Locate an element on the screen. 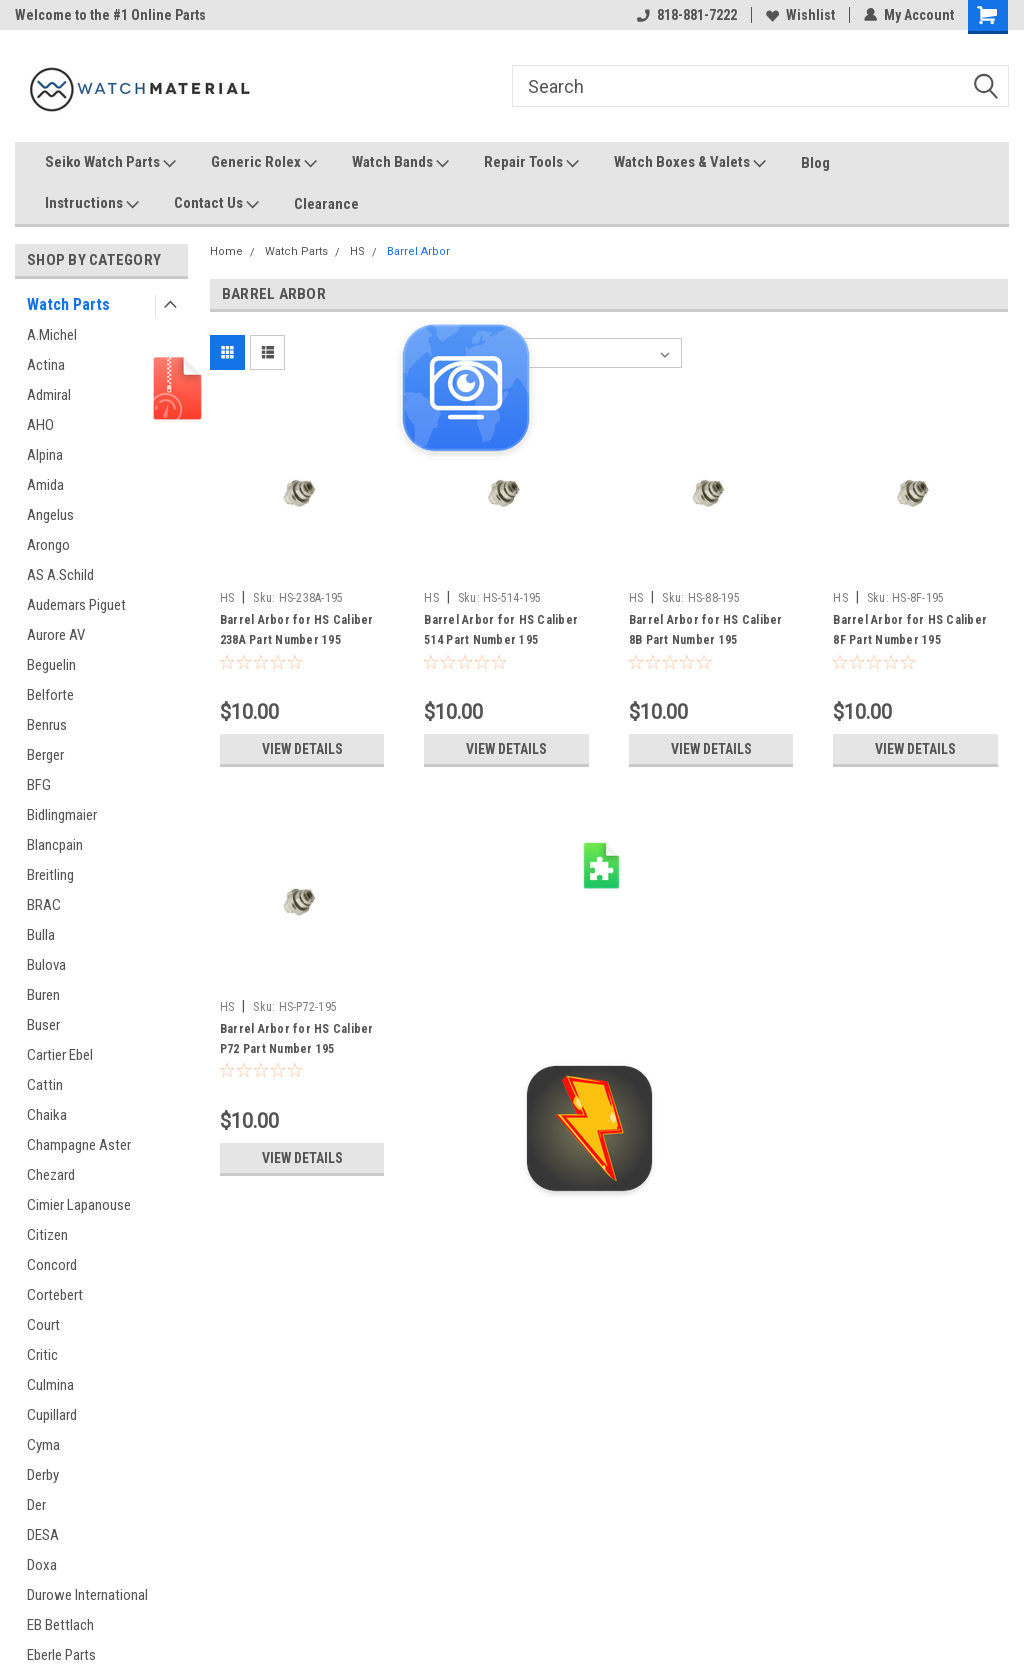  launch rvgl racing game is located at coordinates (589, 1128).